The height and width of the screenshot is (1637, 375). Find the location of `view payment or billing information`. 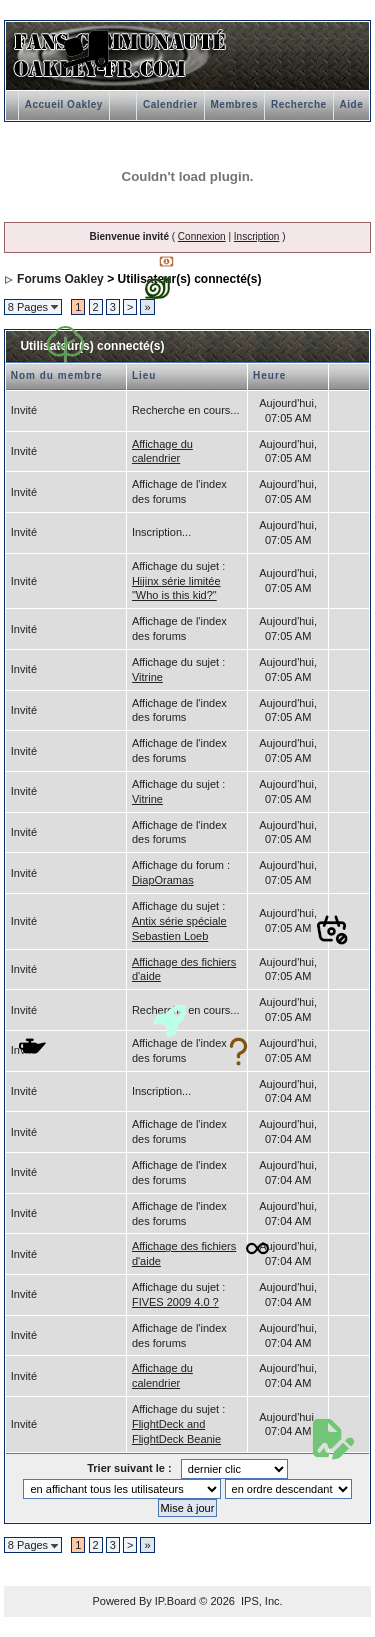

view payment or billing information is located at coordinates (166, 261).